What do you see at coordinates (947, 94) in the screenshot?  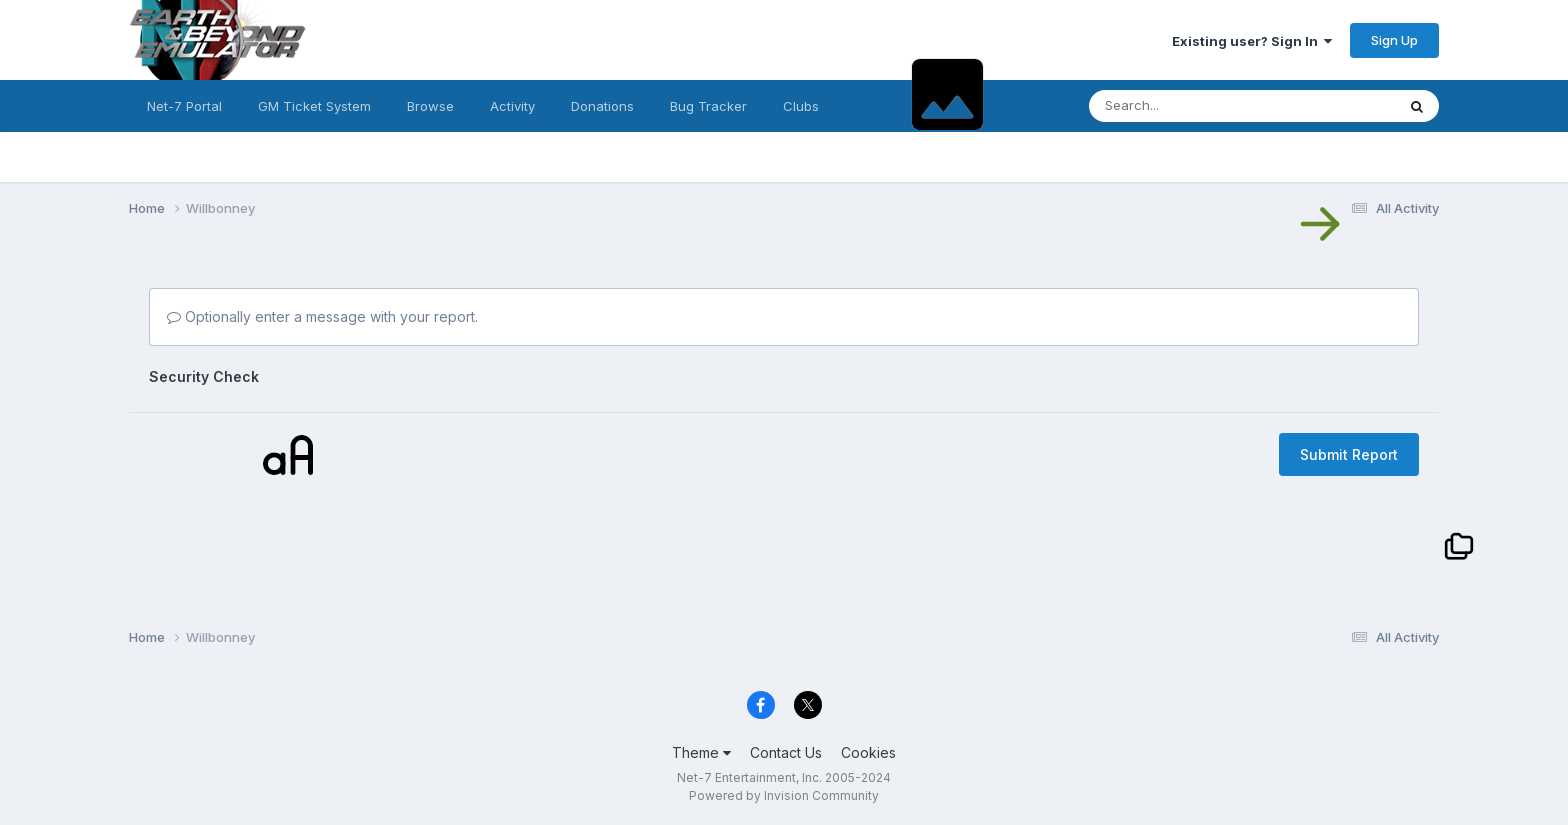 I see `insert or add an image` at bounding box center [947, 94].